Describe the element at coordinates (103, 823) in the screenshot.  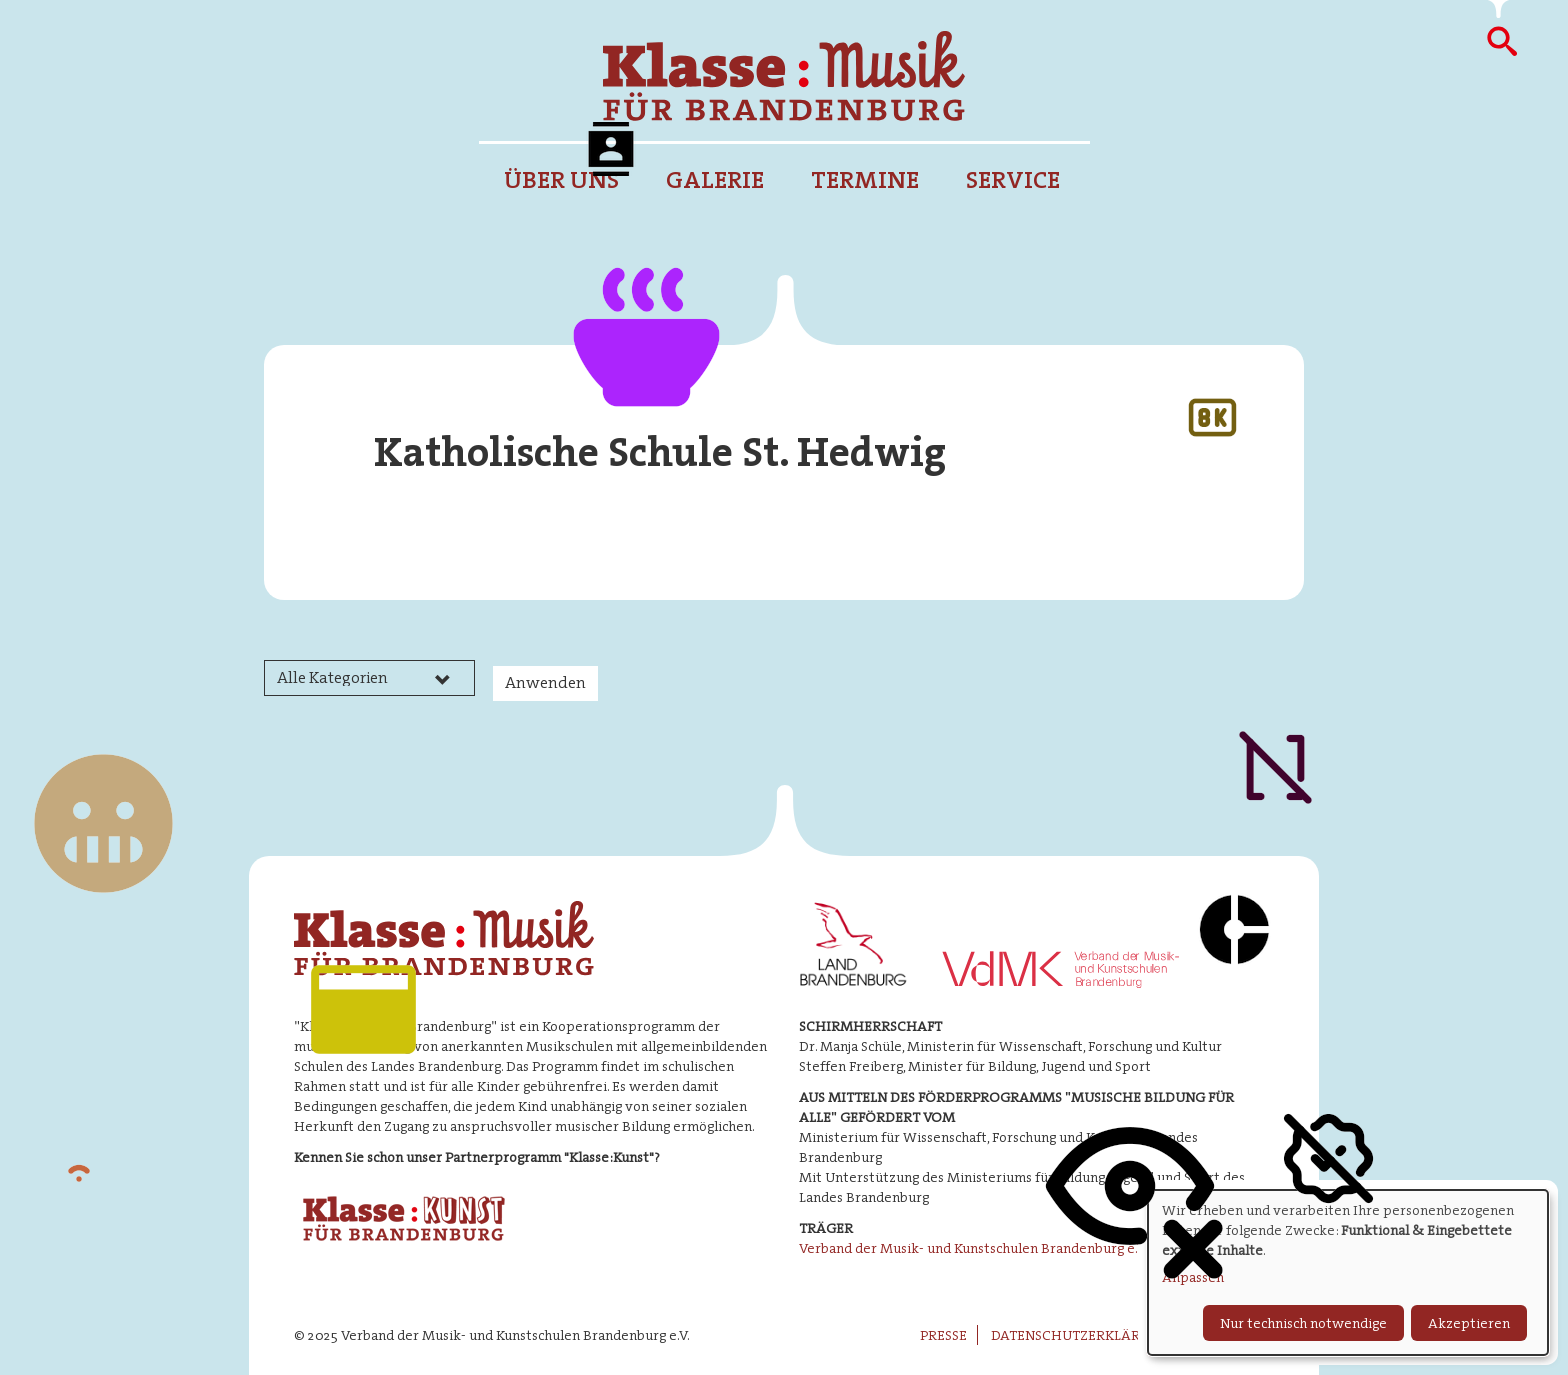
I see `indicates an awkward or uncomfortable situation` at that location.